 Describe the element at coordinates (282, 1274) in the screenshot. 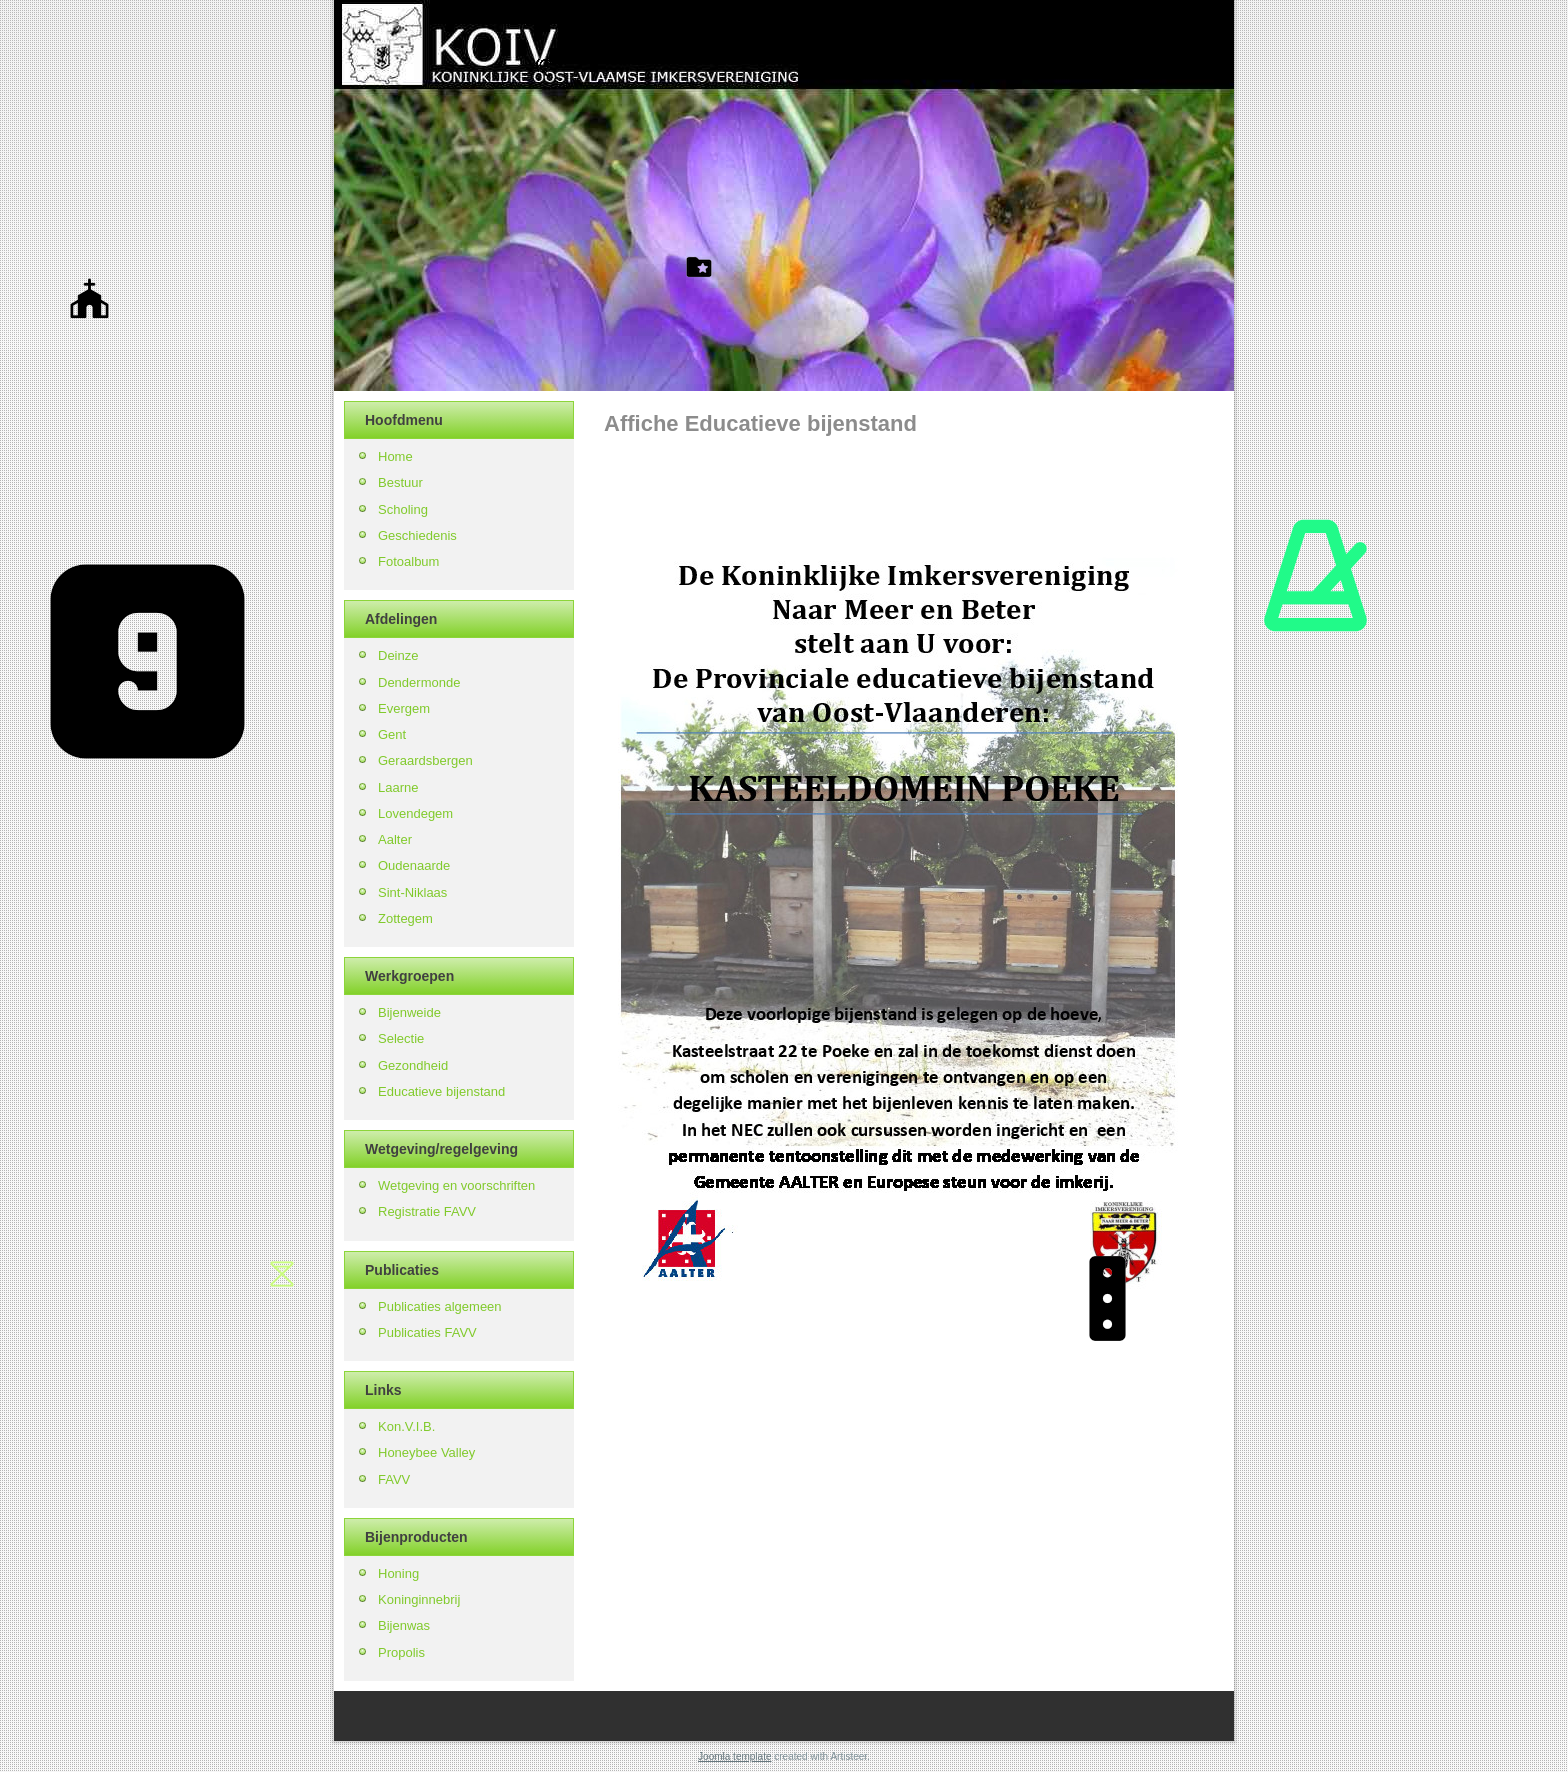

I see `indicates high time remaining on a timer or process` at that location.